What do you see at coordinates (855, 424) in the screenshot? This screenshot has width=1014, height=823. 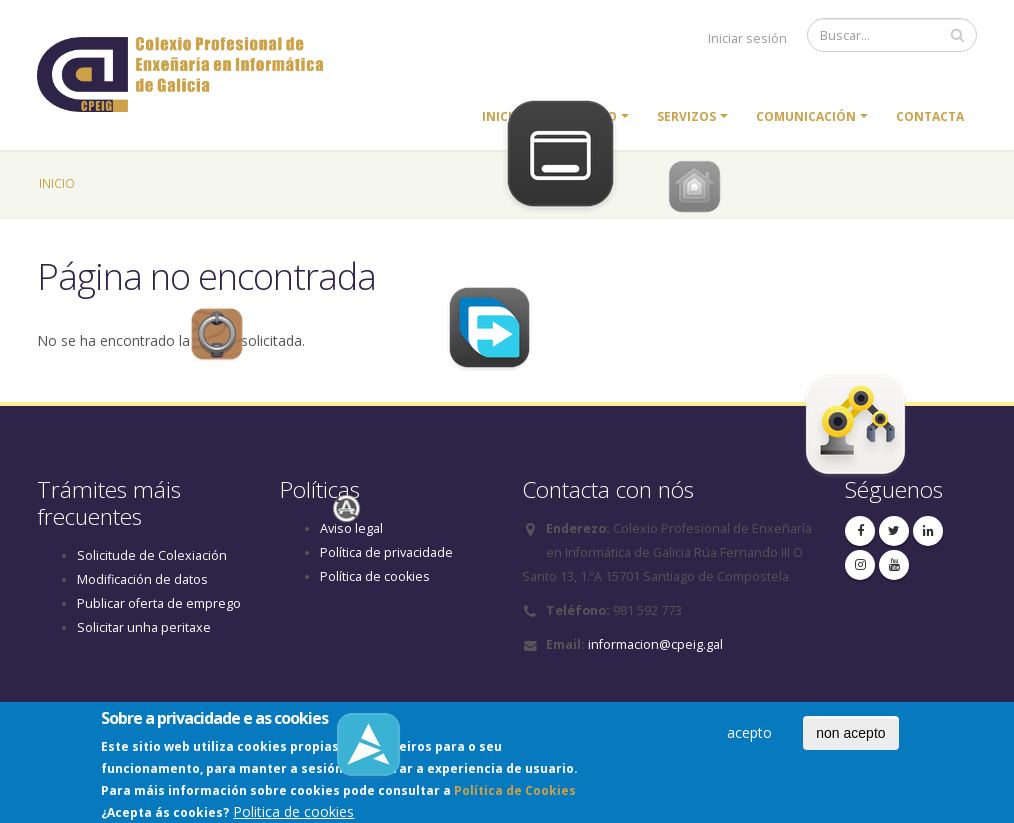 I see `open gnome builder development environment` at bounding box center [855, 424].